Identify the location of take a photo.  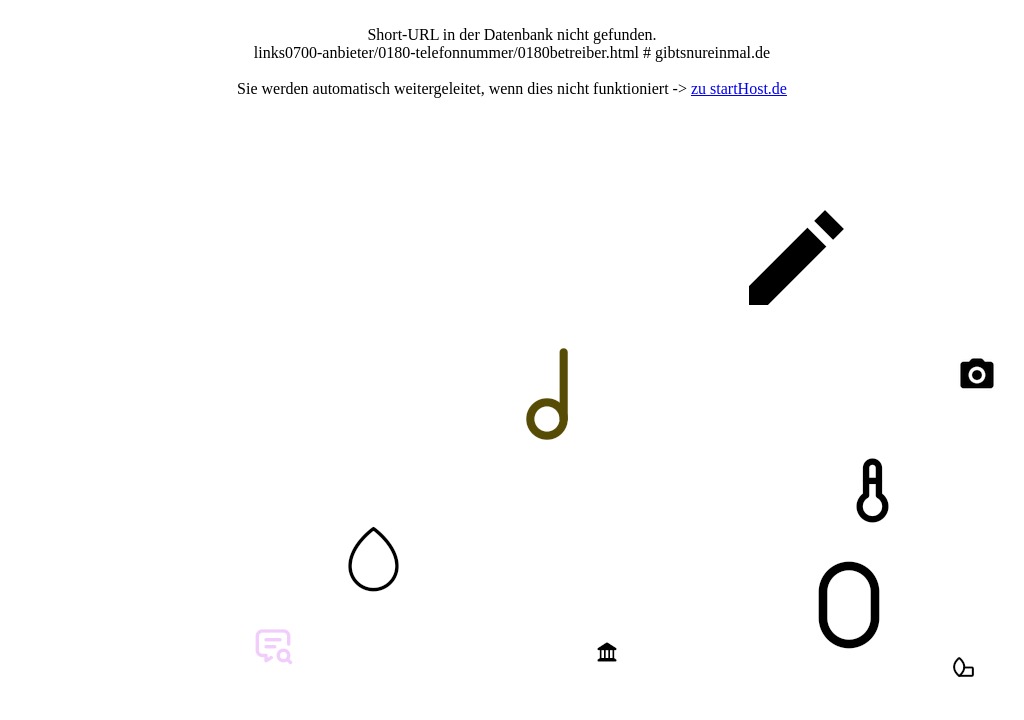
(977, 375).